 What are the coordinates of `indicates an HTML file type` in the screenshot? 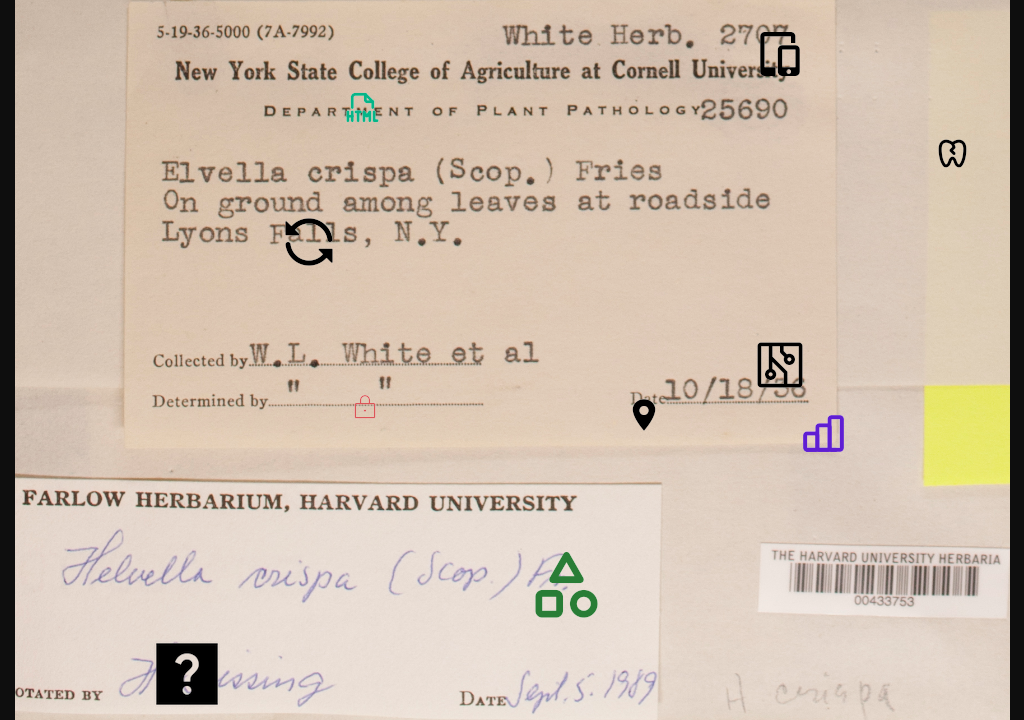 It's located at (362, 107).